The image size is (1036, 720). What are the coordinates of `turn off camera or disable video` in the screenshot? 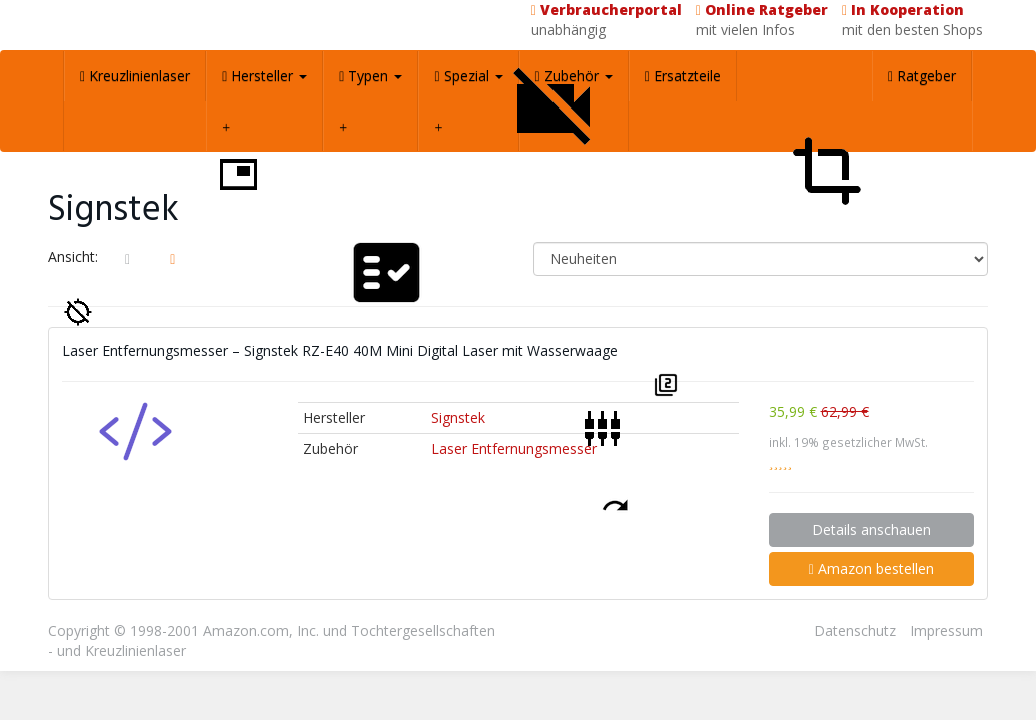 It's located at (553, 108).